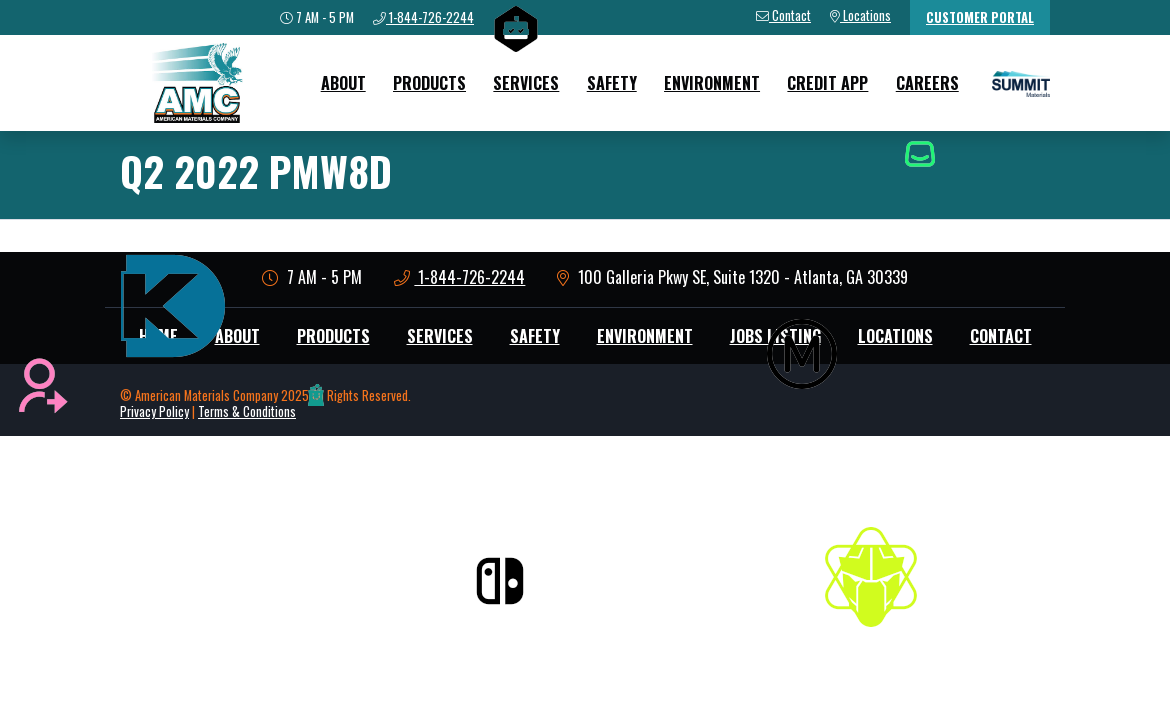 This screenshot has height=720, width=1170. I want to click on visit Digi-Key Electronics website, so click(173, 306).